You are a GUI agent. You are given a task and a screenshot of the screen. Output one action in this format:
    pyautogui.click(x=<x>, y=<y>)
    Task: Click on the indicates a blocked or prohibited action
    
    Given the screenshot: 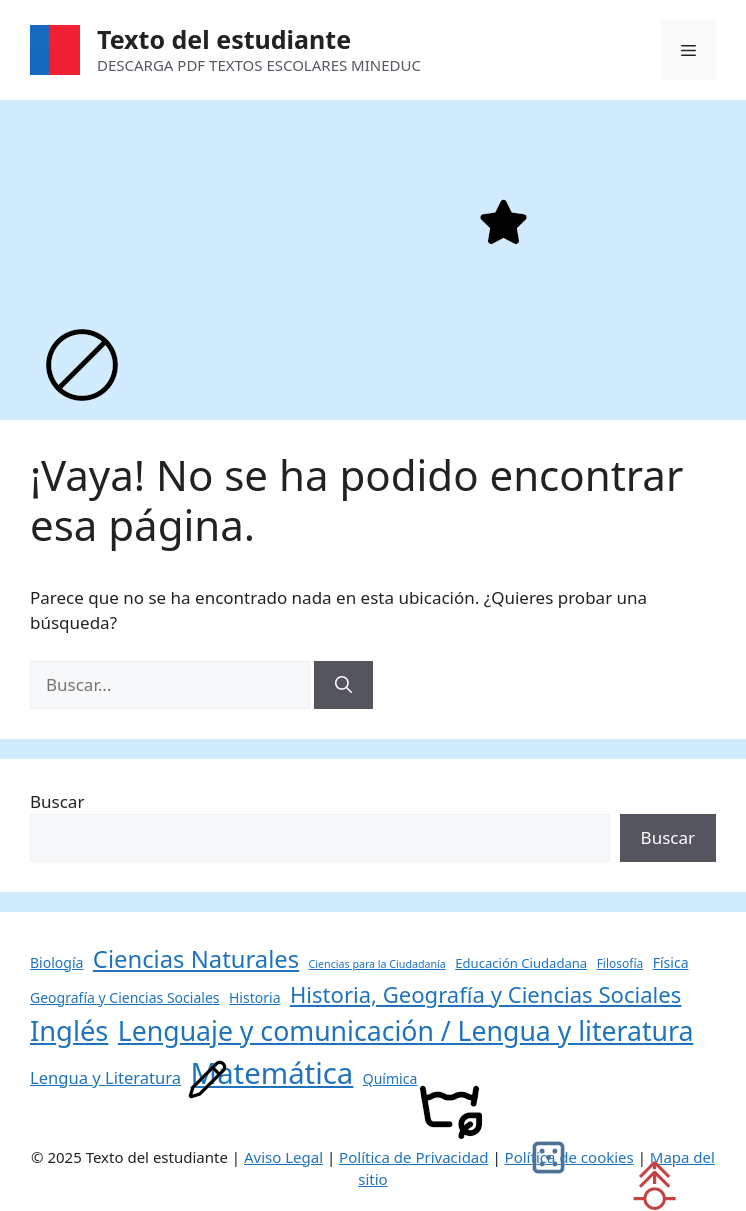 What is the action you would take?
    pyautogui.click(x=82, y=365)
    